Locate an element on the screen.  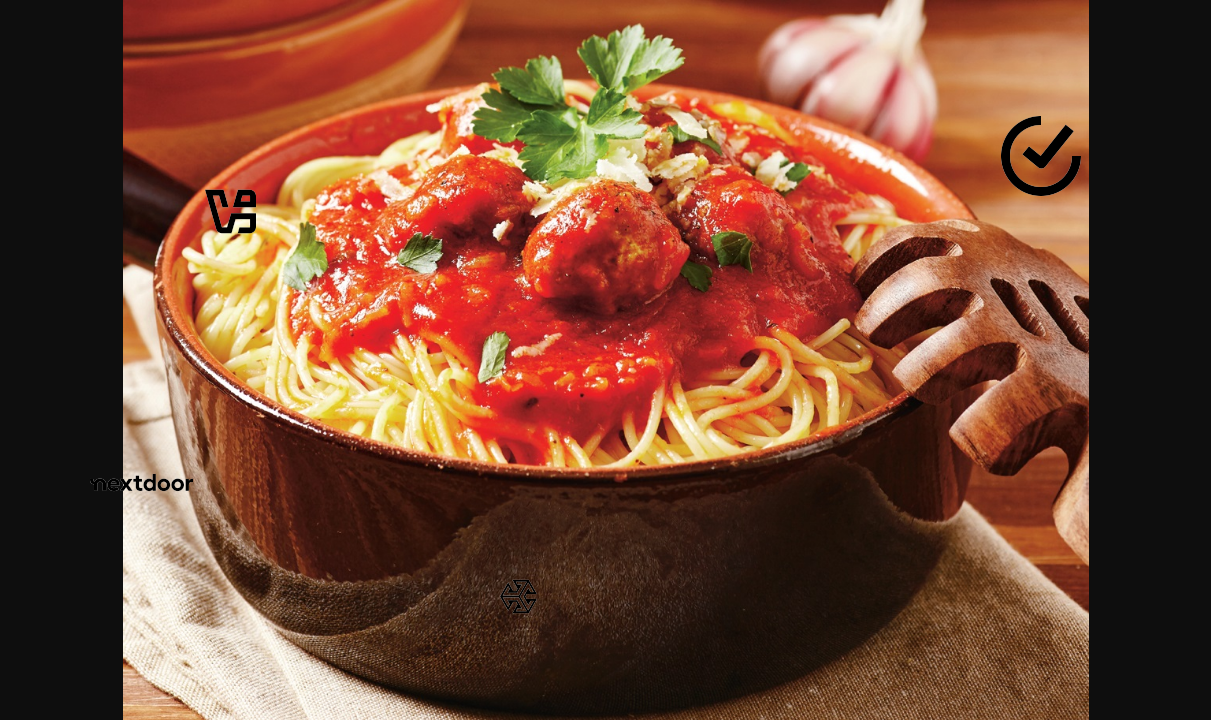
open the TickTick task management app is located at coordinates (1041, 156).